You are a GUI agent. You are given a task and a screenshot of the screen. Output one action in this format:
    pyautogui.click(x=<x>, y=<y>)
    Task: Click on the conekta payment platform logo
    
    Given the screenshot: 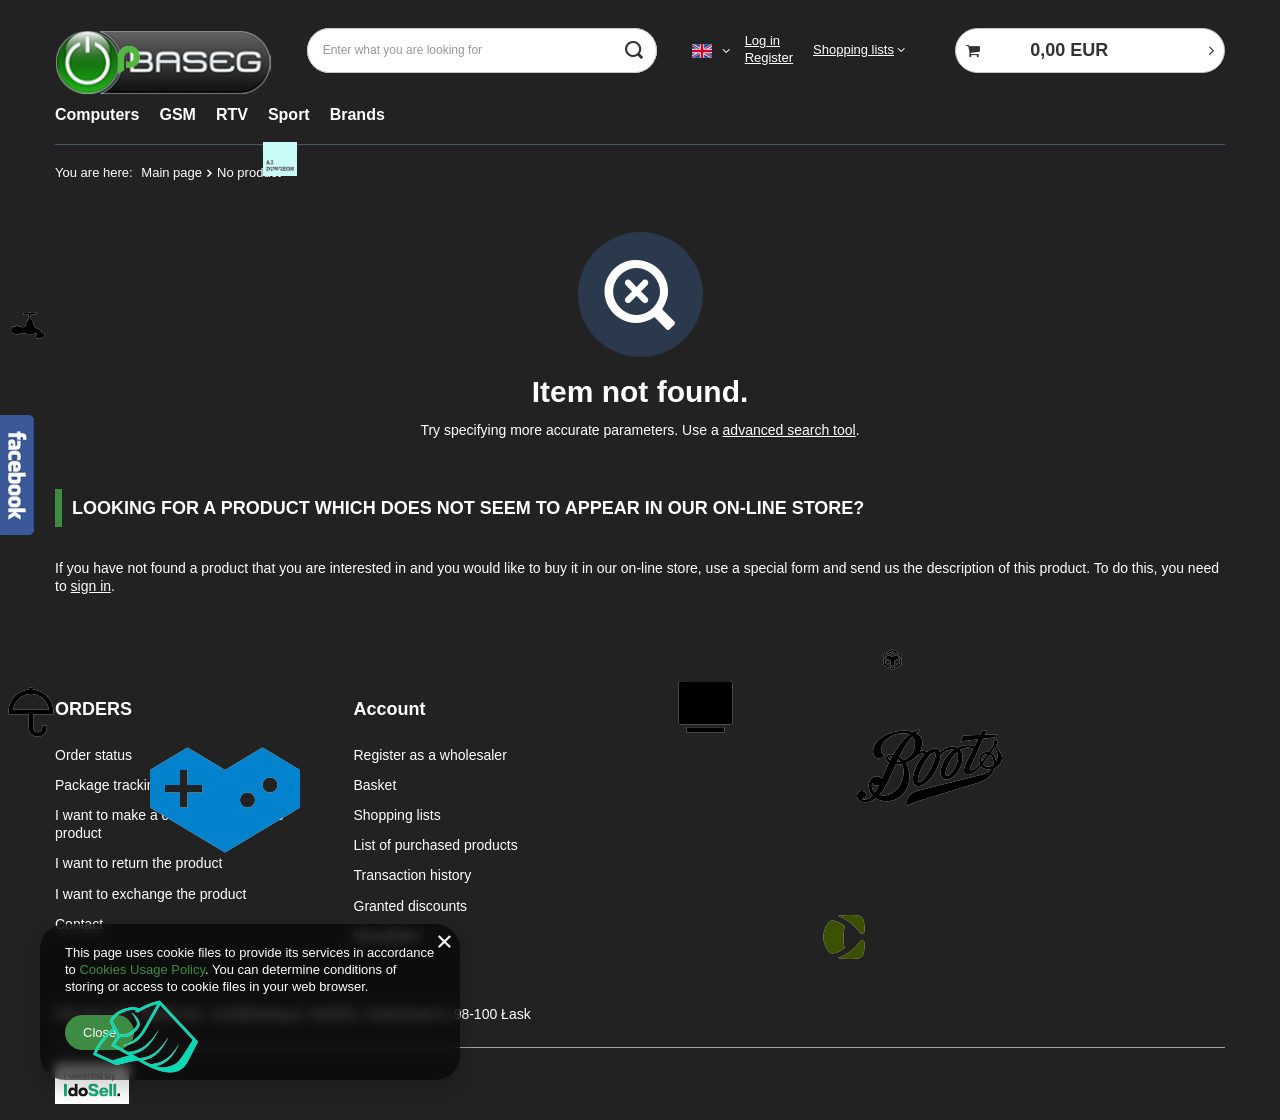 What is the action you would take?
    pyautogui.click(x=844, y=937)
    